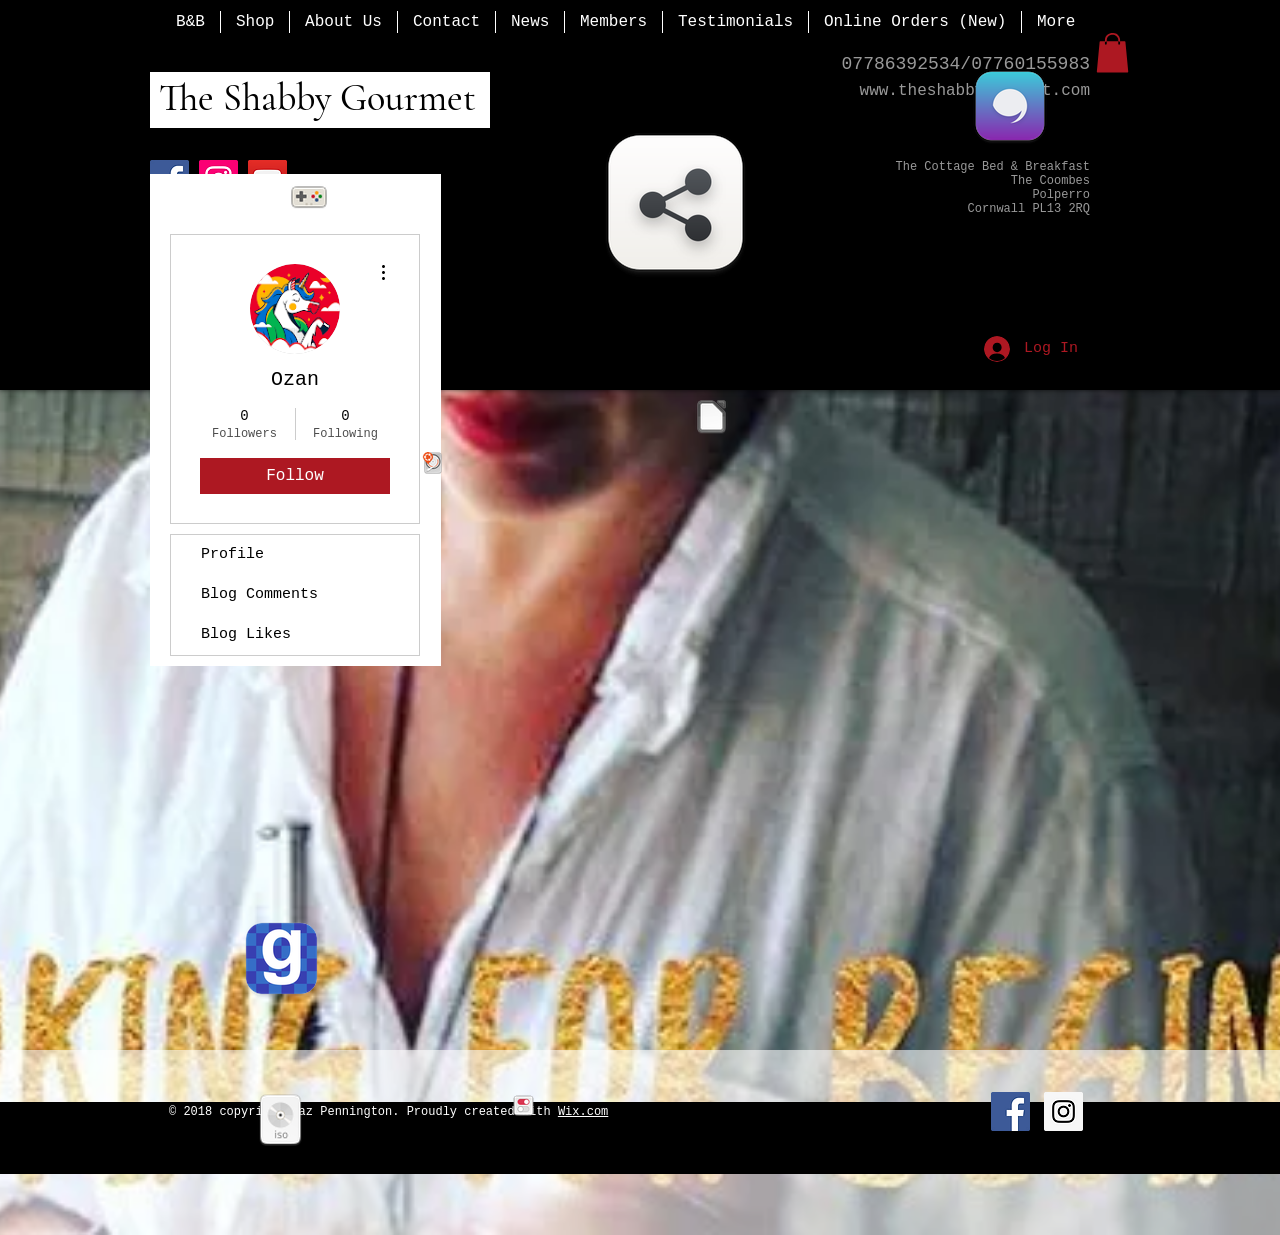 Image resolution: width=1280 pixels, height=1235 pixels. Describe the element at coordinates (711, 416) in the screenshot. I see `open libreoffice start center` at that location.